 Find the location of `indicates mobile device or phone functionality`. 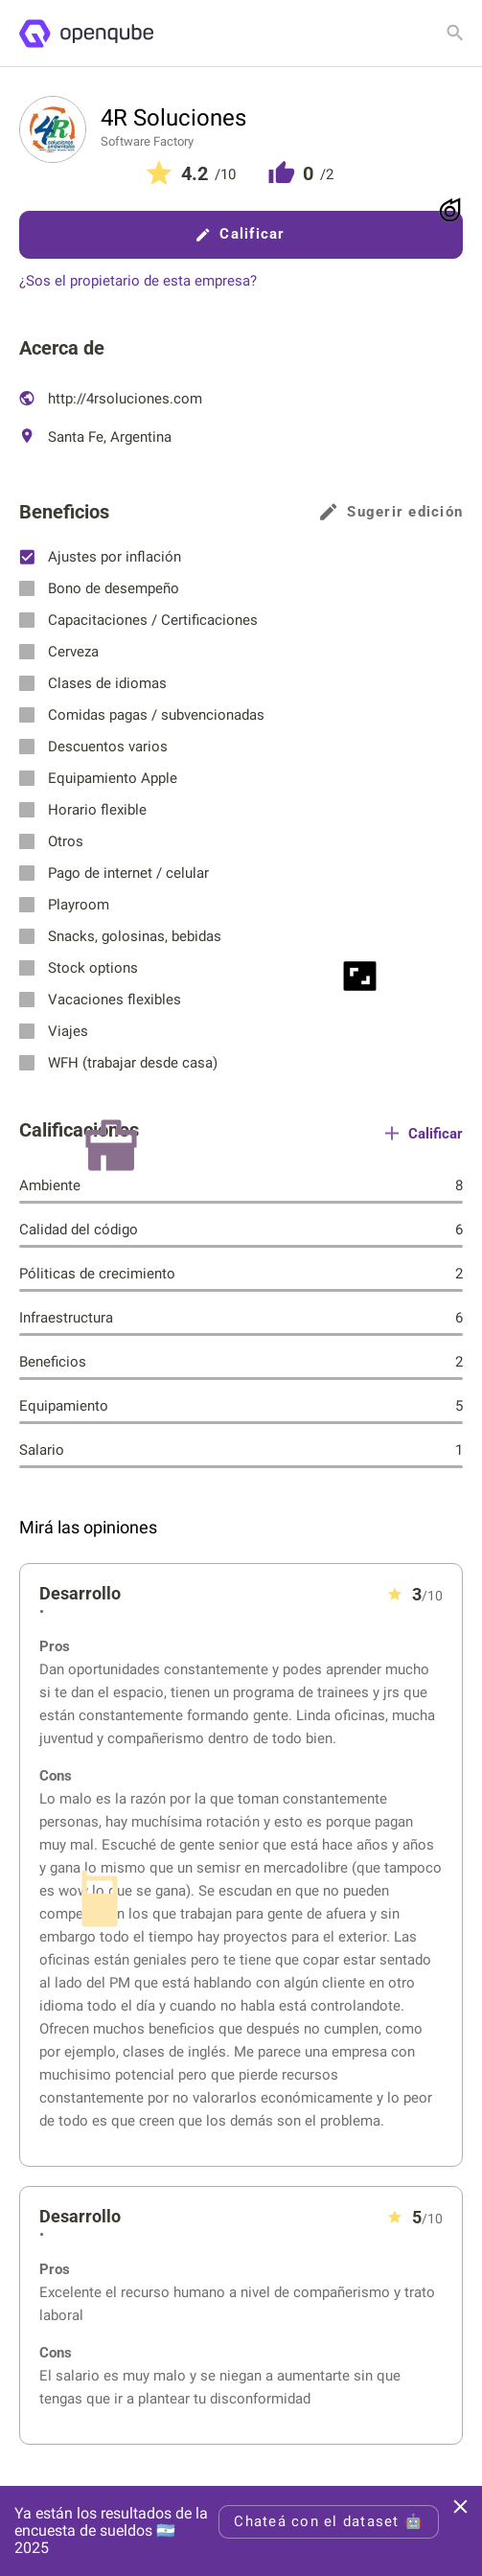

indicates mobile device or phone functionality is located at coordinates (100, 1901).